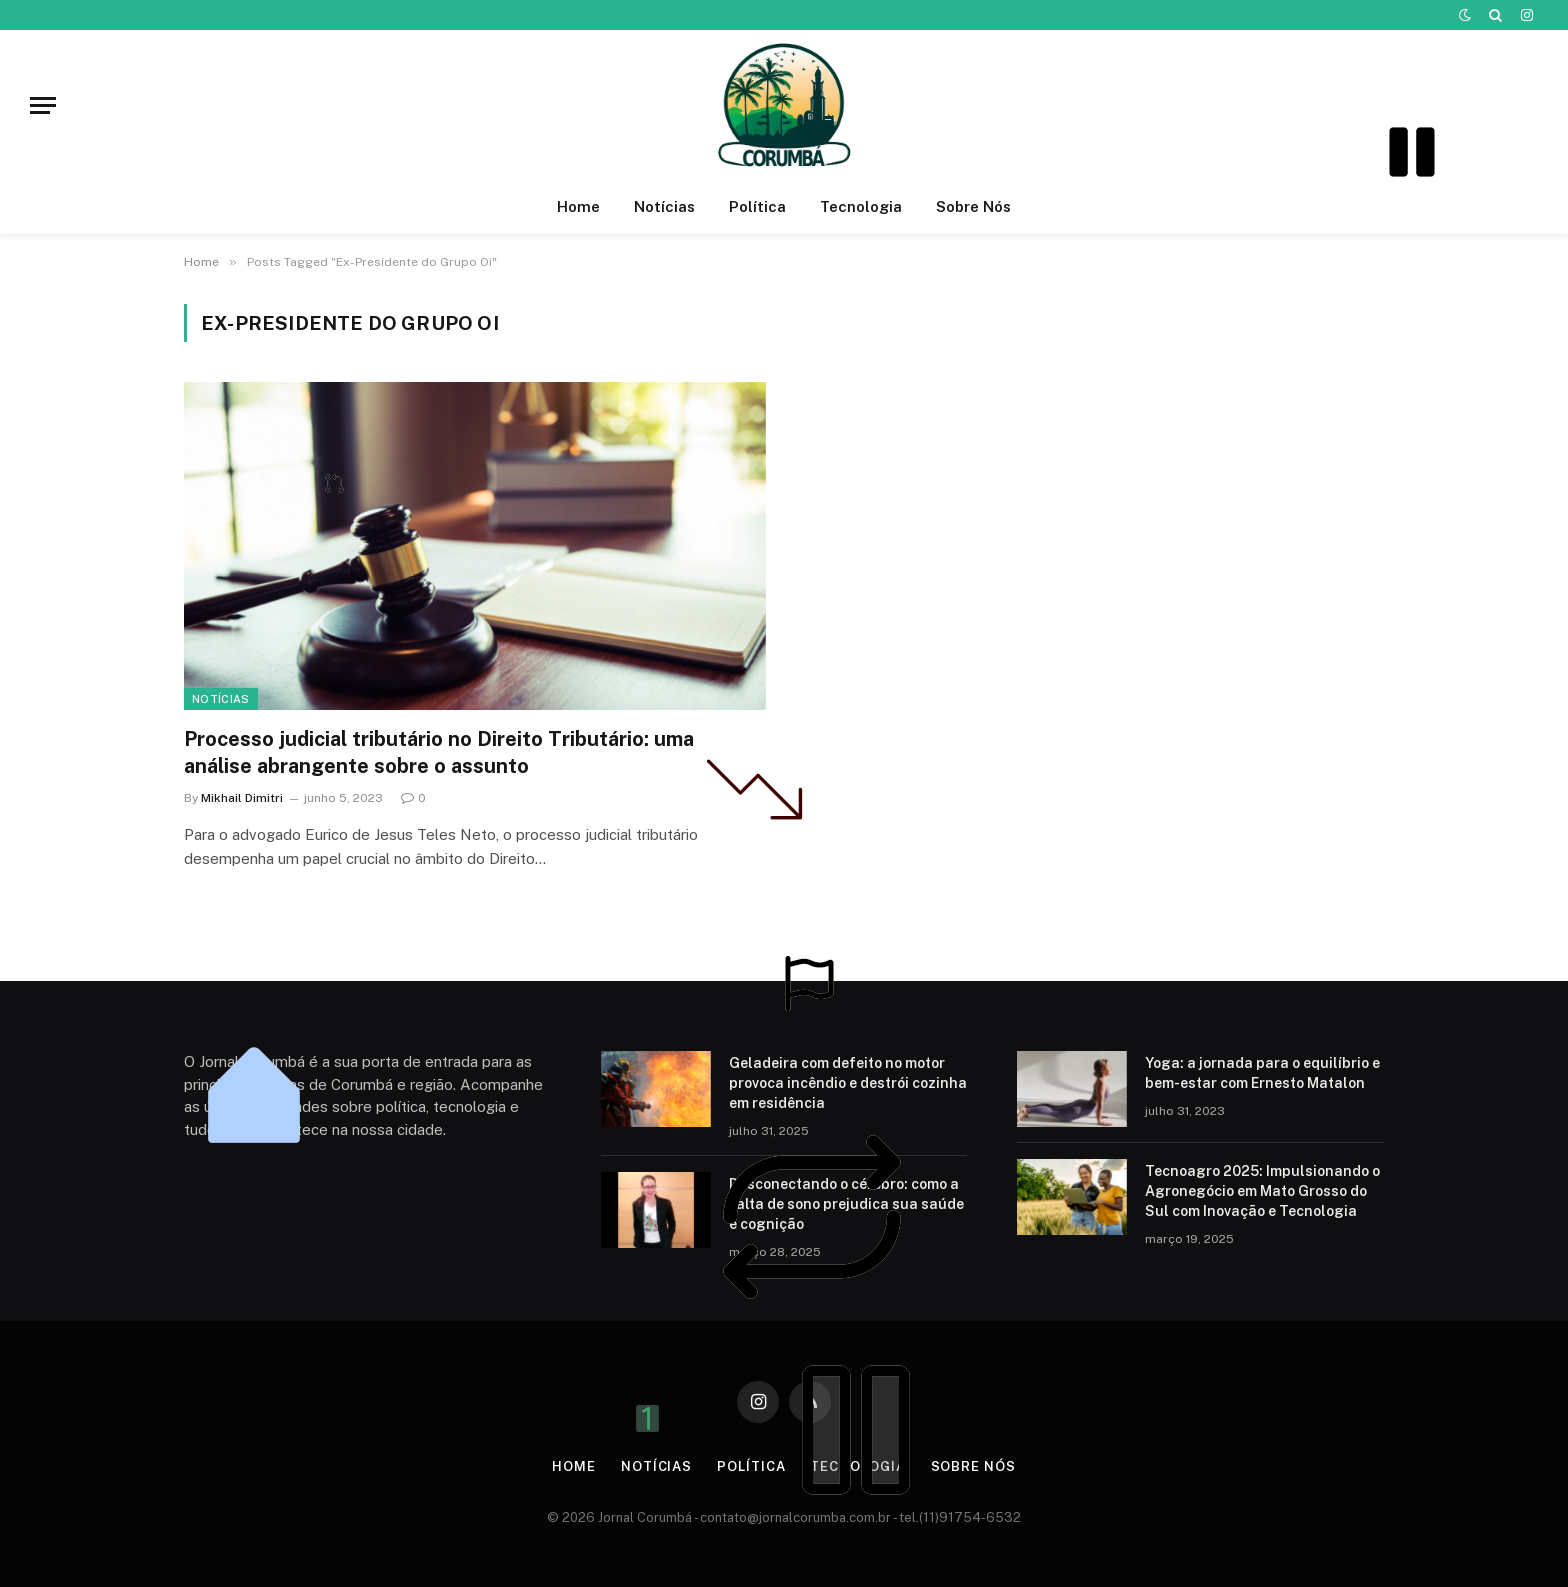  What do you see at coordinates (1412, 152) in the screenshot?
I see `pause media playback` at bounding box center [1412, 152].